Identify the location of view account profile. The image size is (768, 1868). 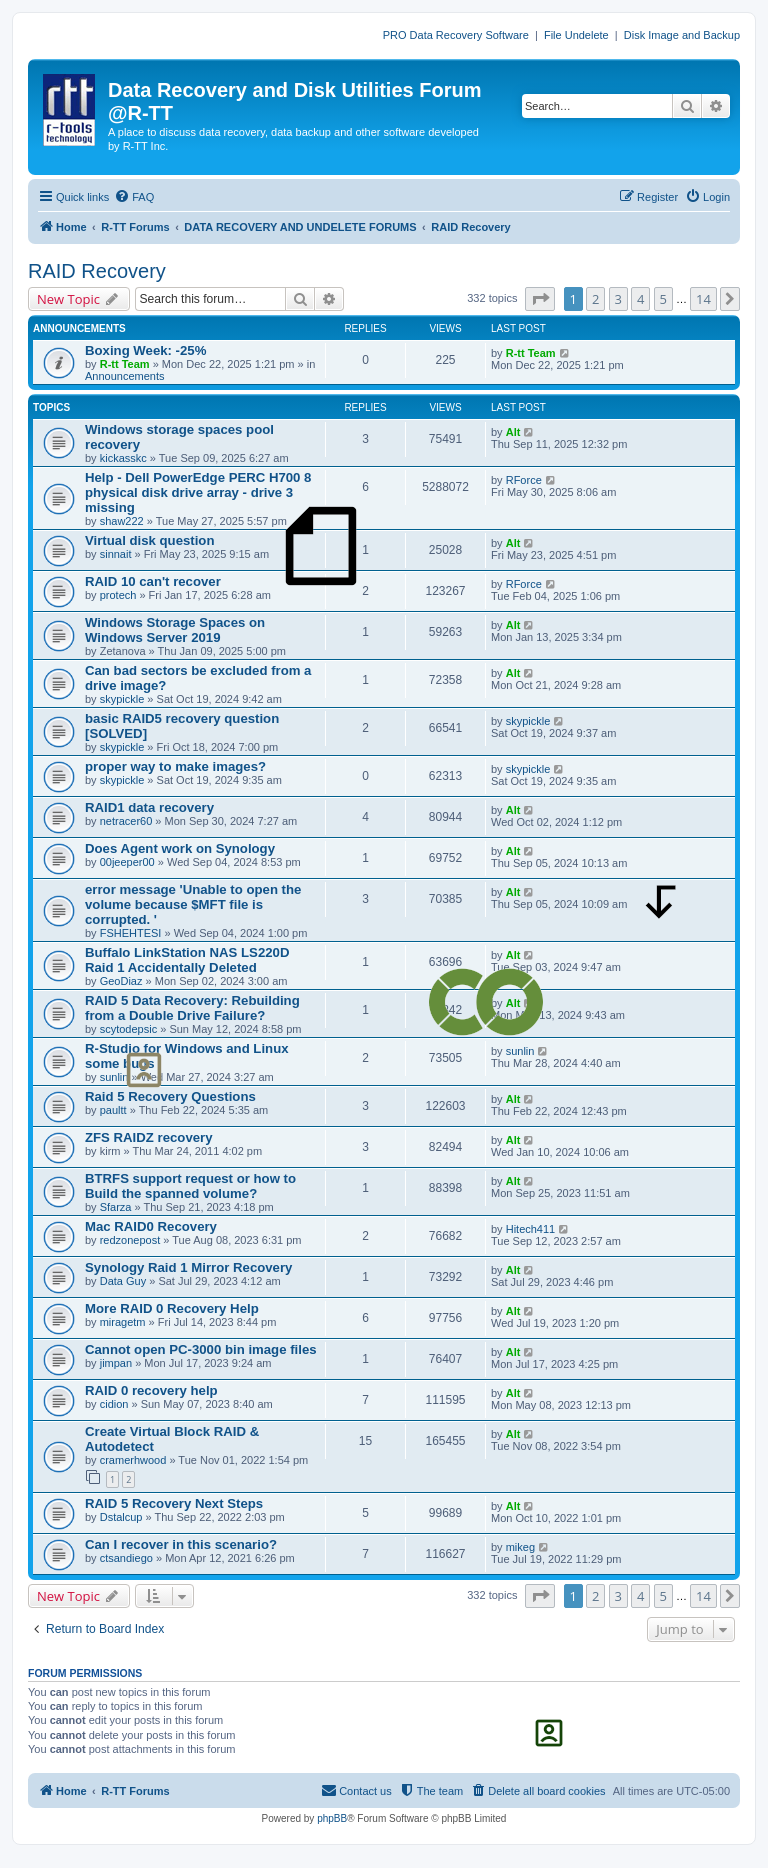
(144, 1070).